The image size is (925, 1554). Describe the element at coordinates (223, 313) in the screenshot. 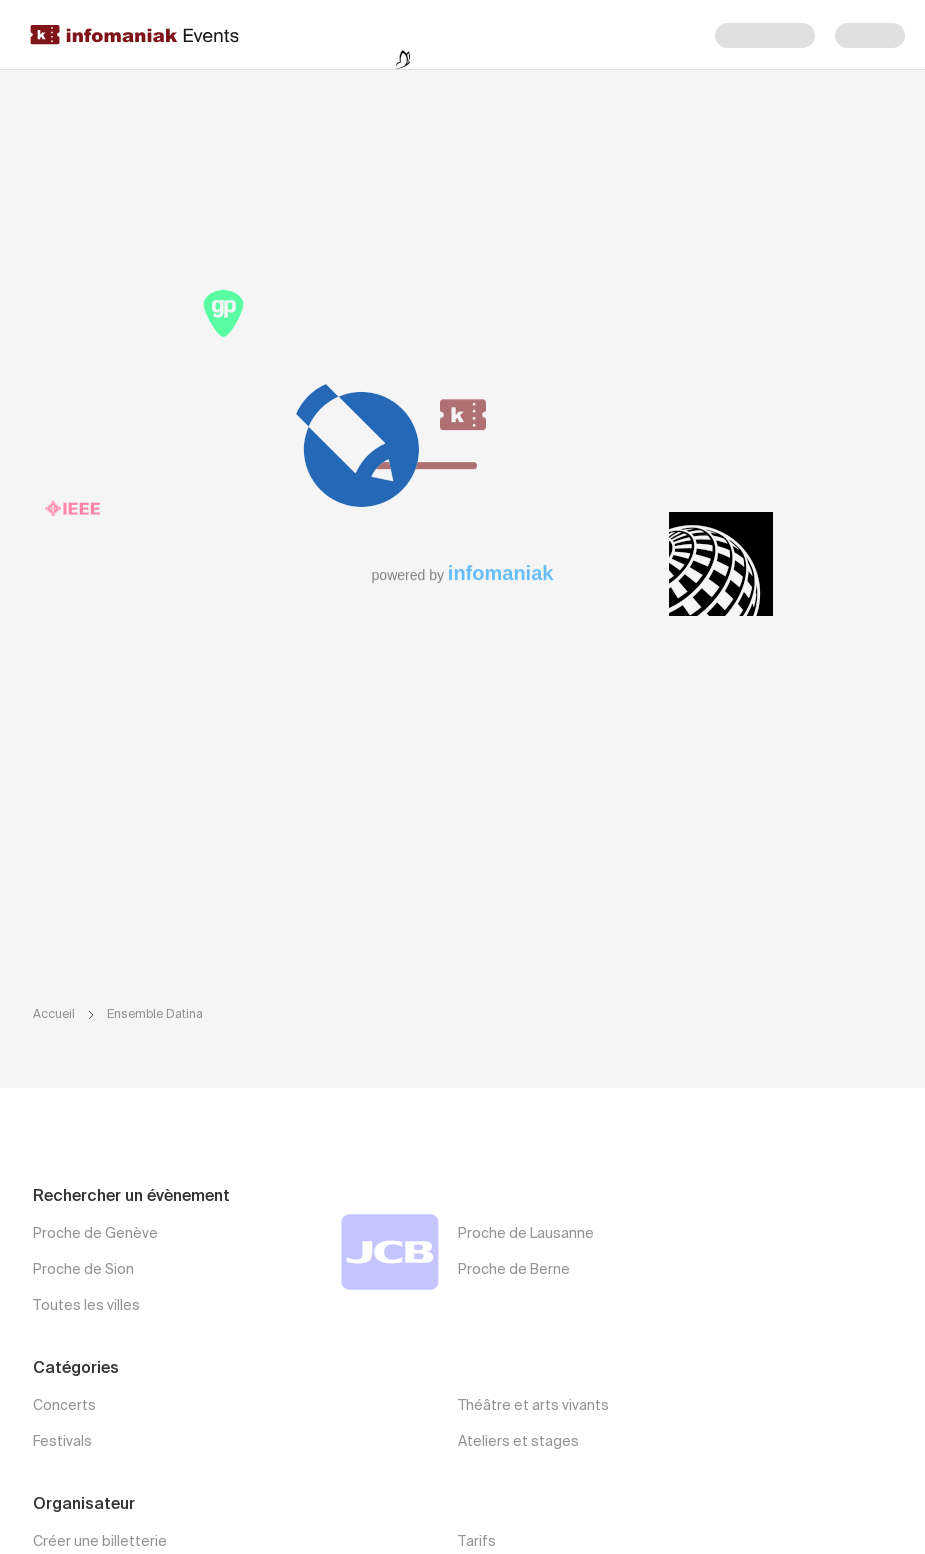

I see `open guitar pro application` at that location.